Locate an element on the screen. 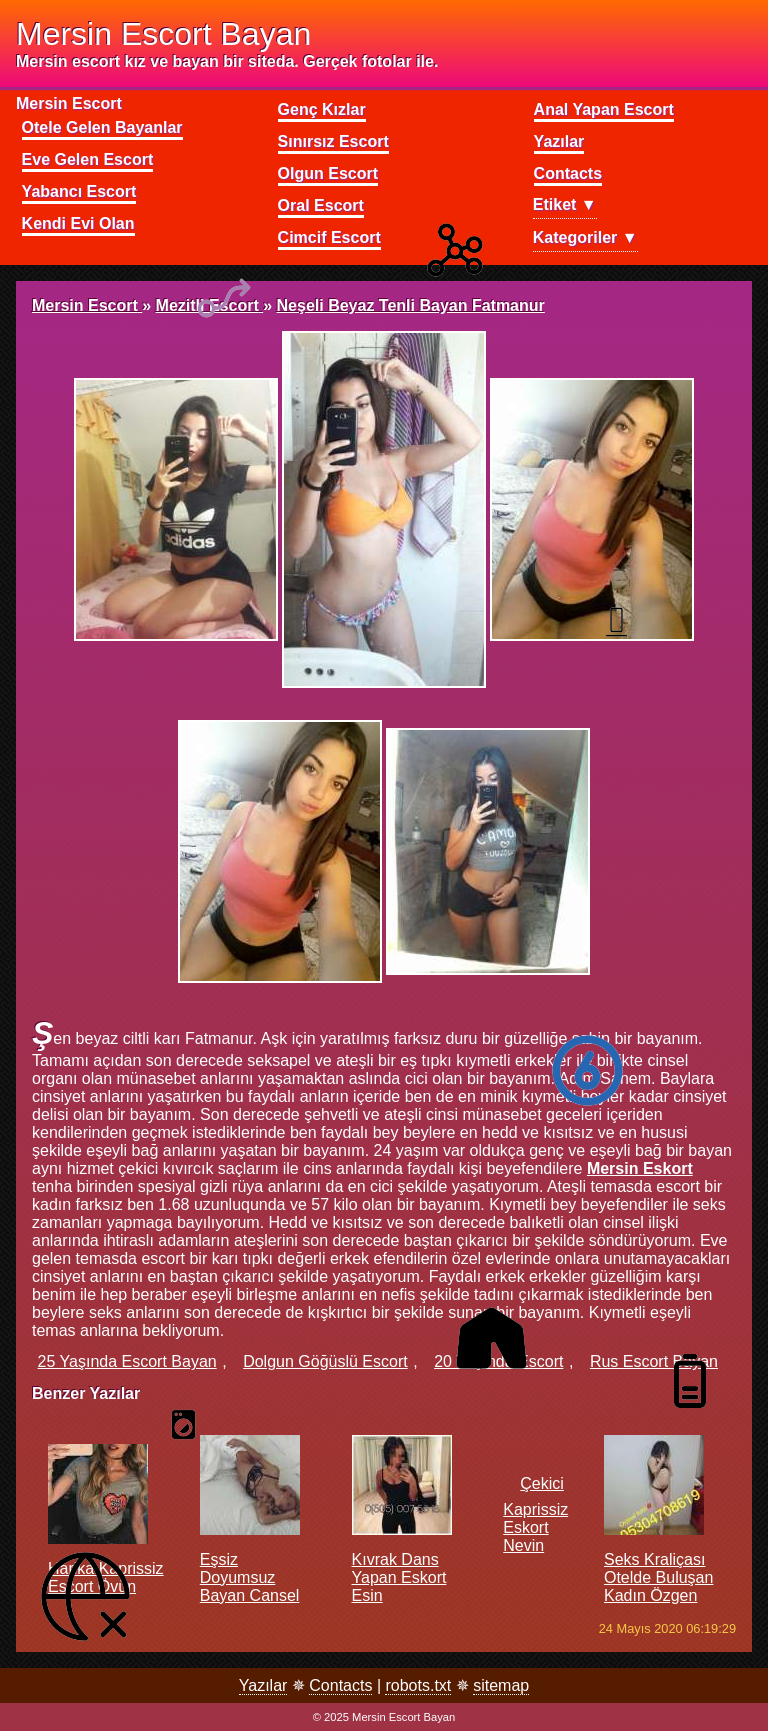 Image resolution: width=768 pixels, height=1731 pixels. find nearby laundromats or laundry services is located at coordinates (183, 1424).